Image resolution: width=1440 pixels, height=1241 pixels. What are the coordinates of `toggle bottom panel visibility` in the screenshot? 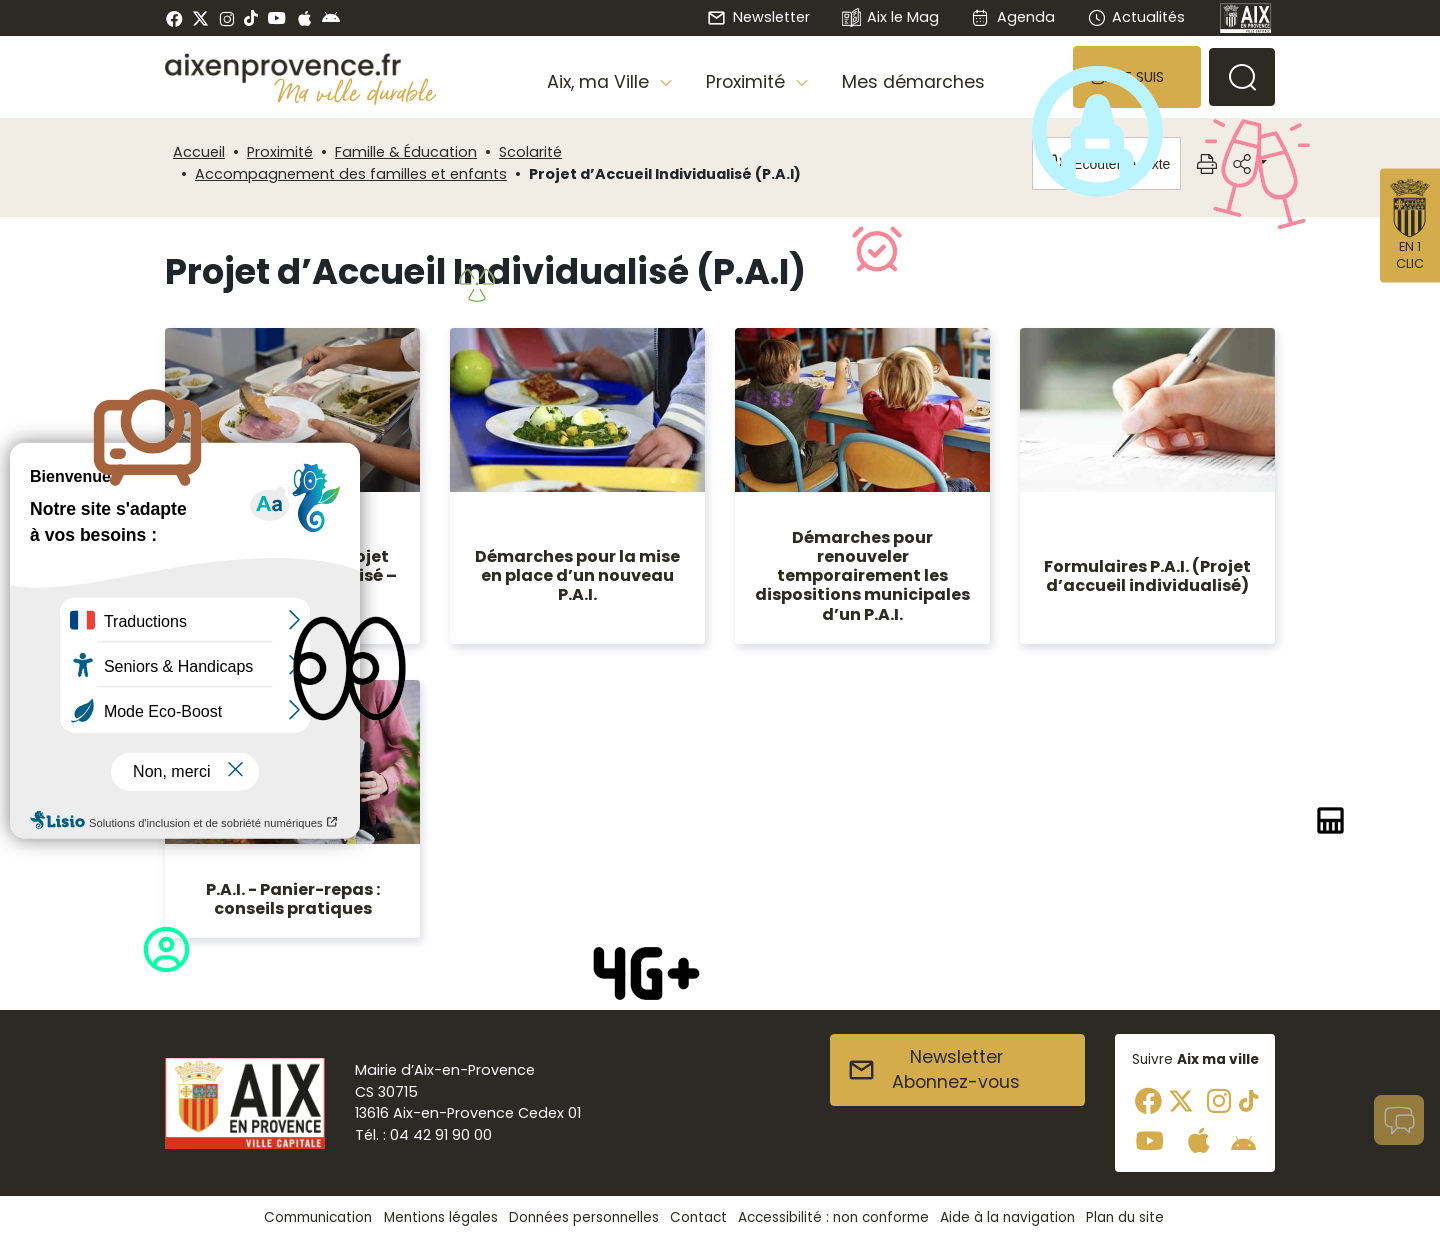 It's located at (1330, 820).